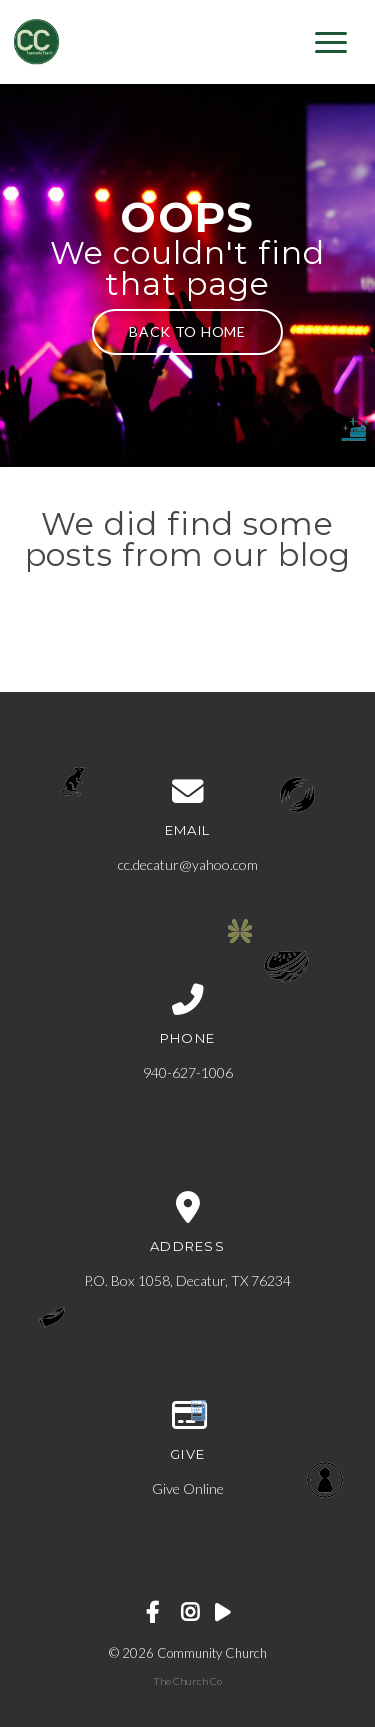 This screenshot has height=1727, width=375. Describe the element at coordinates (52, 1317) in the screenshot. I see `access canoe or kayak rental options` at that location.